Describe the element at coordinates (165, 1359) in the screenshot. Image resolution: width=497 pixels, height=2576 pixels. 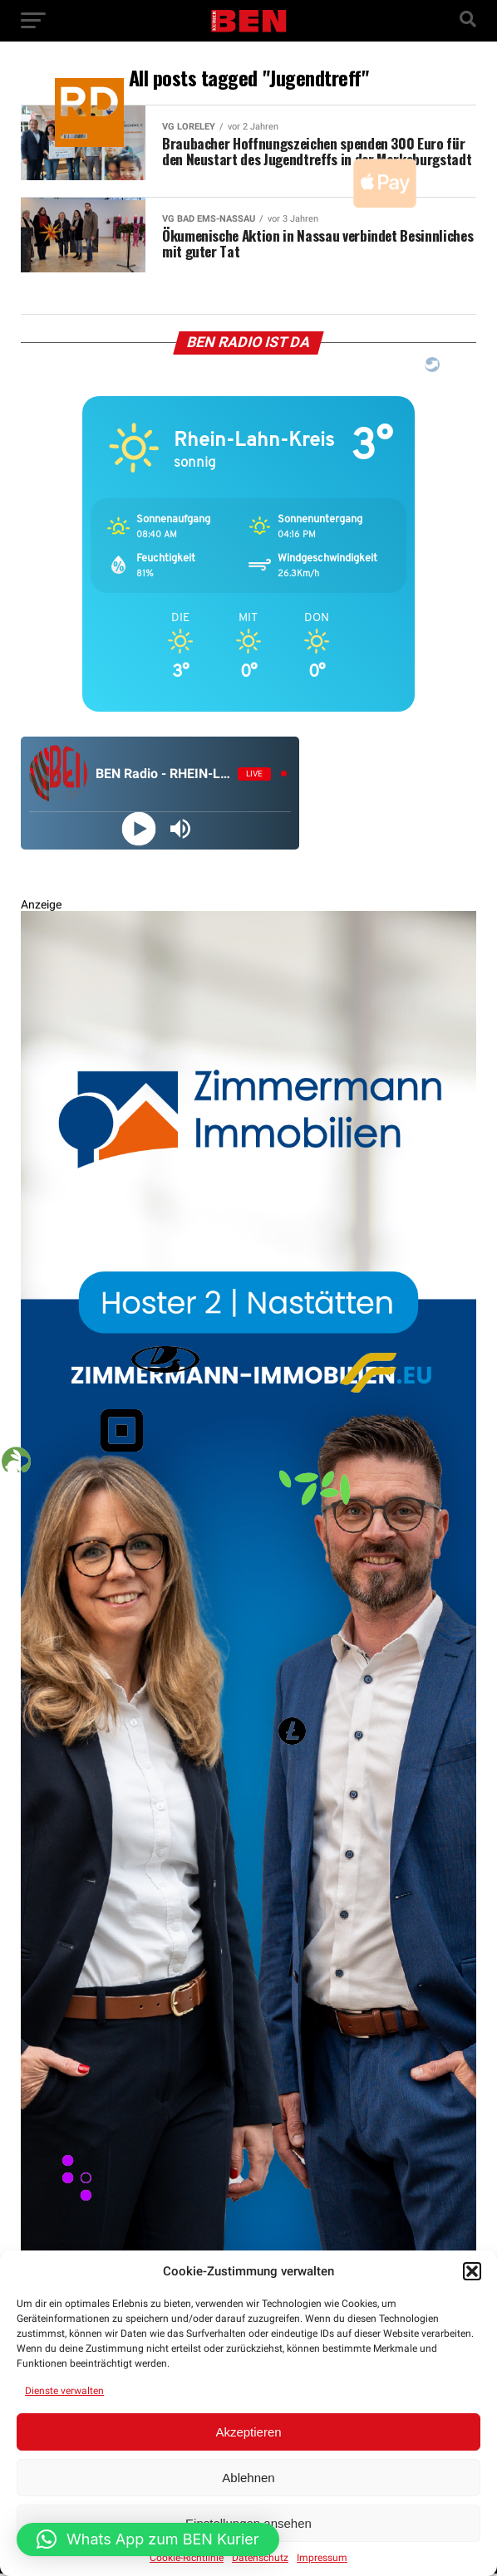
I see `Lada automotive brand logo` at that location.